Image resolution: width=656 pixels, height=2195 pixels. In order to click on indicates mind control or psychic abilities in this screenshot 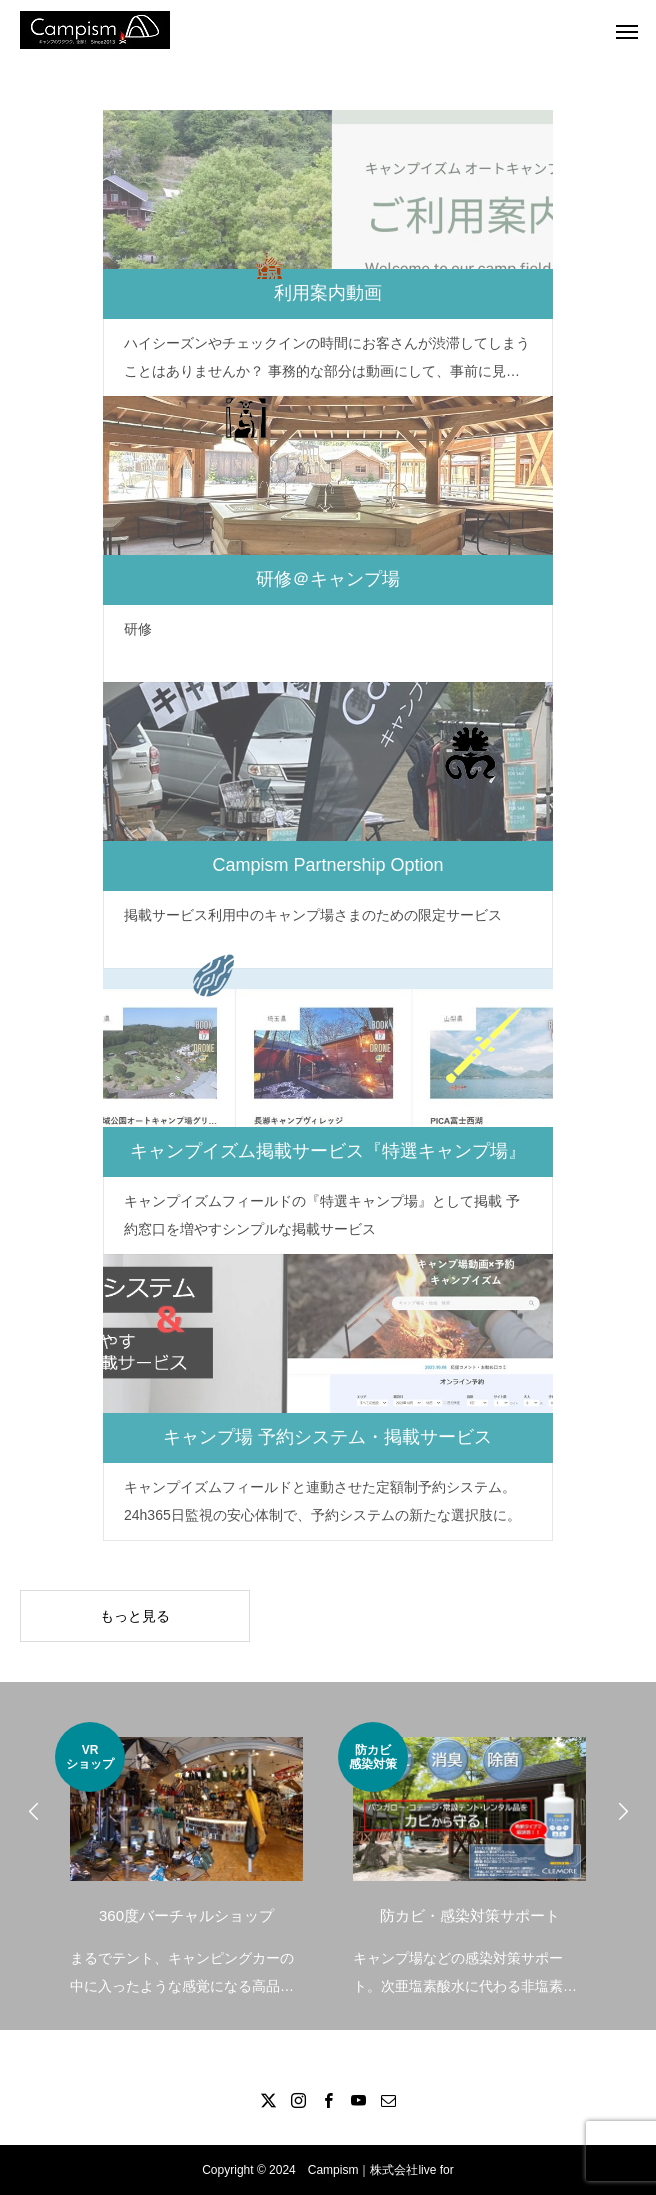, I will do `click(470, 753)`.